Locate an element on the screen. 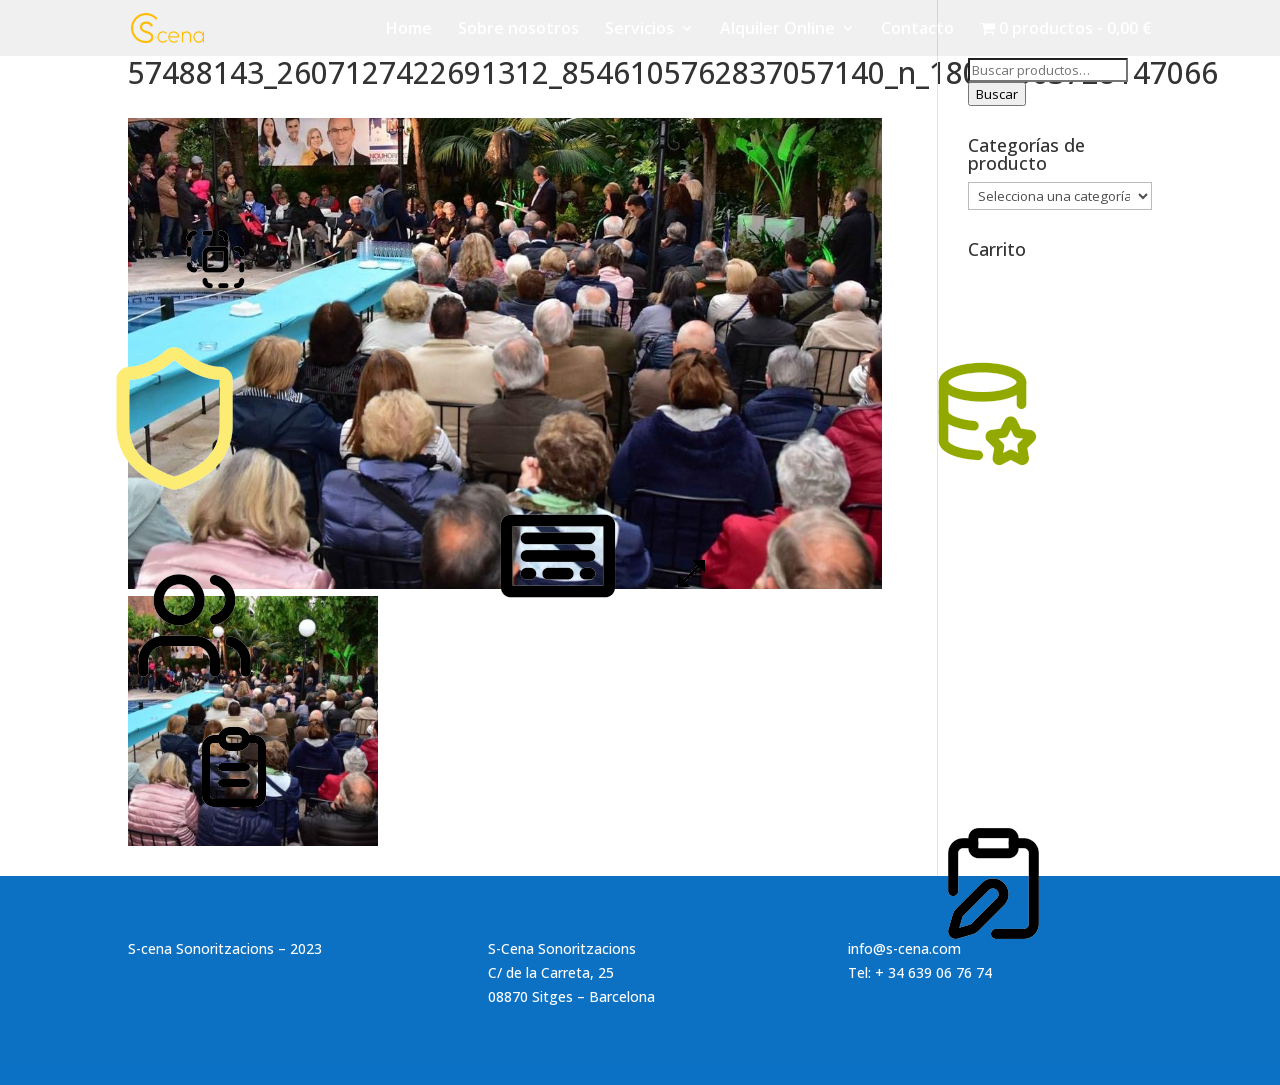 This screenshot has width=1280, height=1085. intersect or merge selected objects is located at coordinates (215, 259).